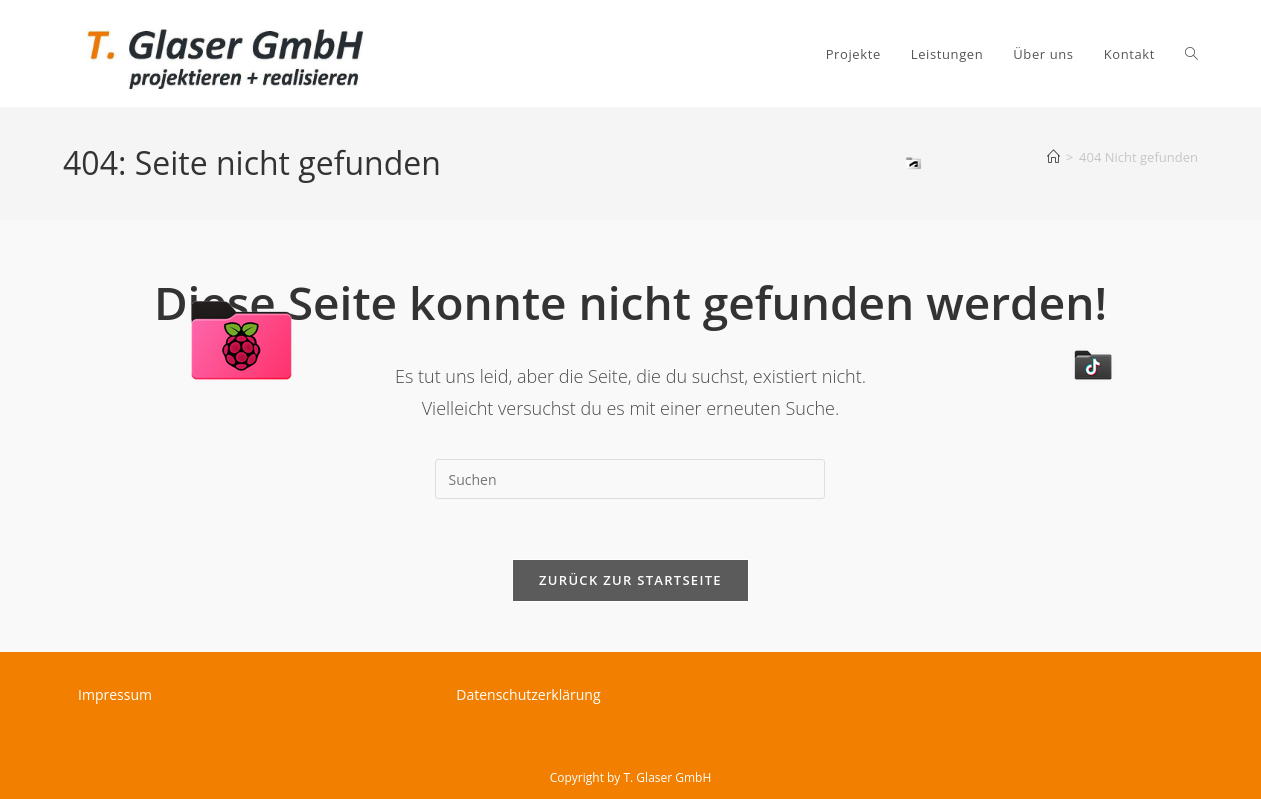  Describe the element at coordinates (913, 163) in the screenshot. I see `open autodesk project files folder` at that location.